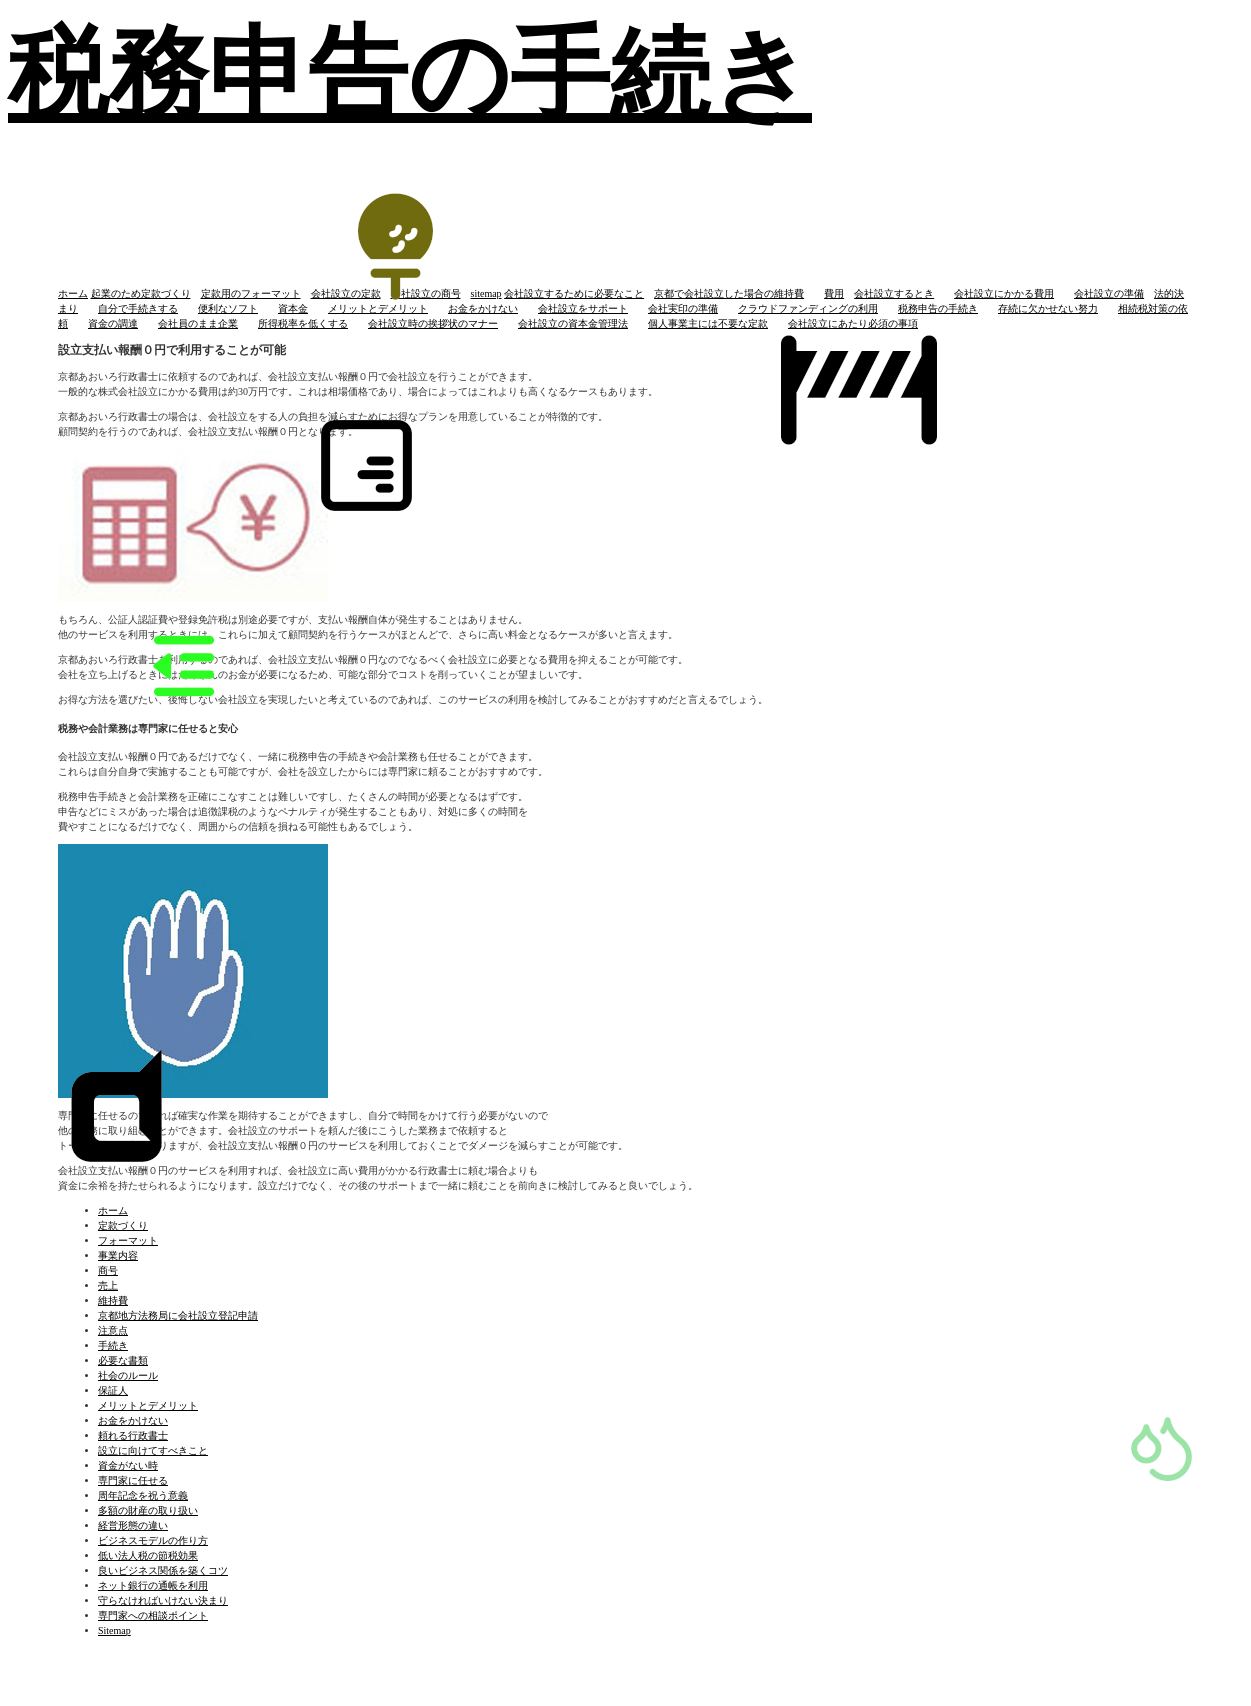 The height and width of the screenshot is (1706, 1251). What do you see at coordinates (395, 243) in the screenshot?
I see `access golf or sports-related features` at bounding box center [395, 243].